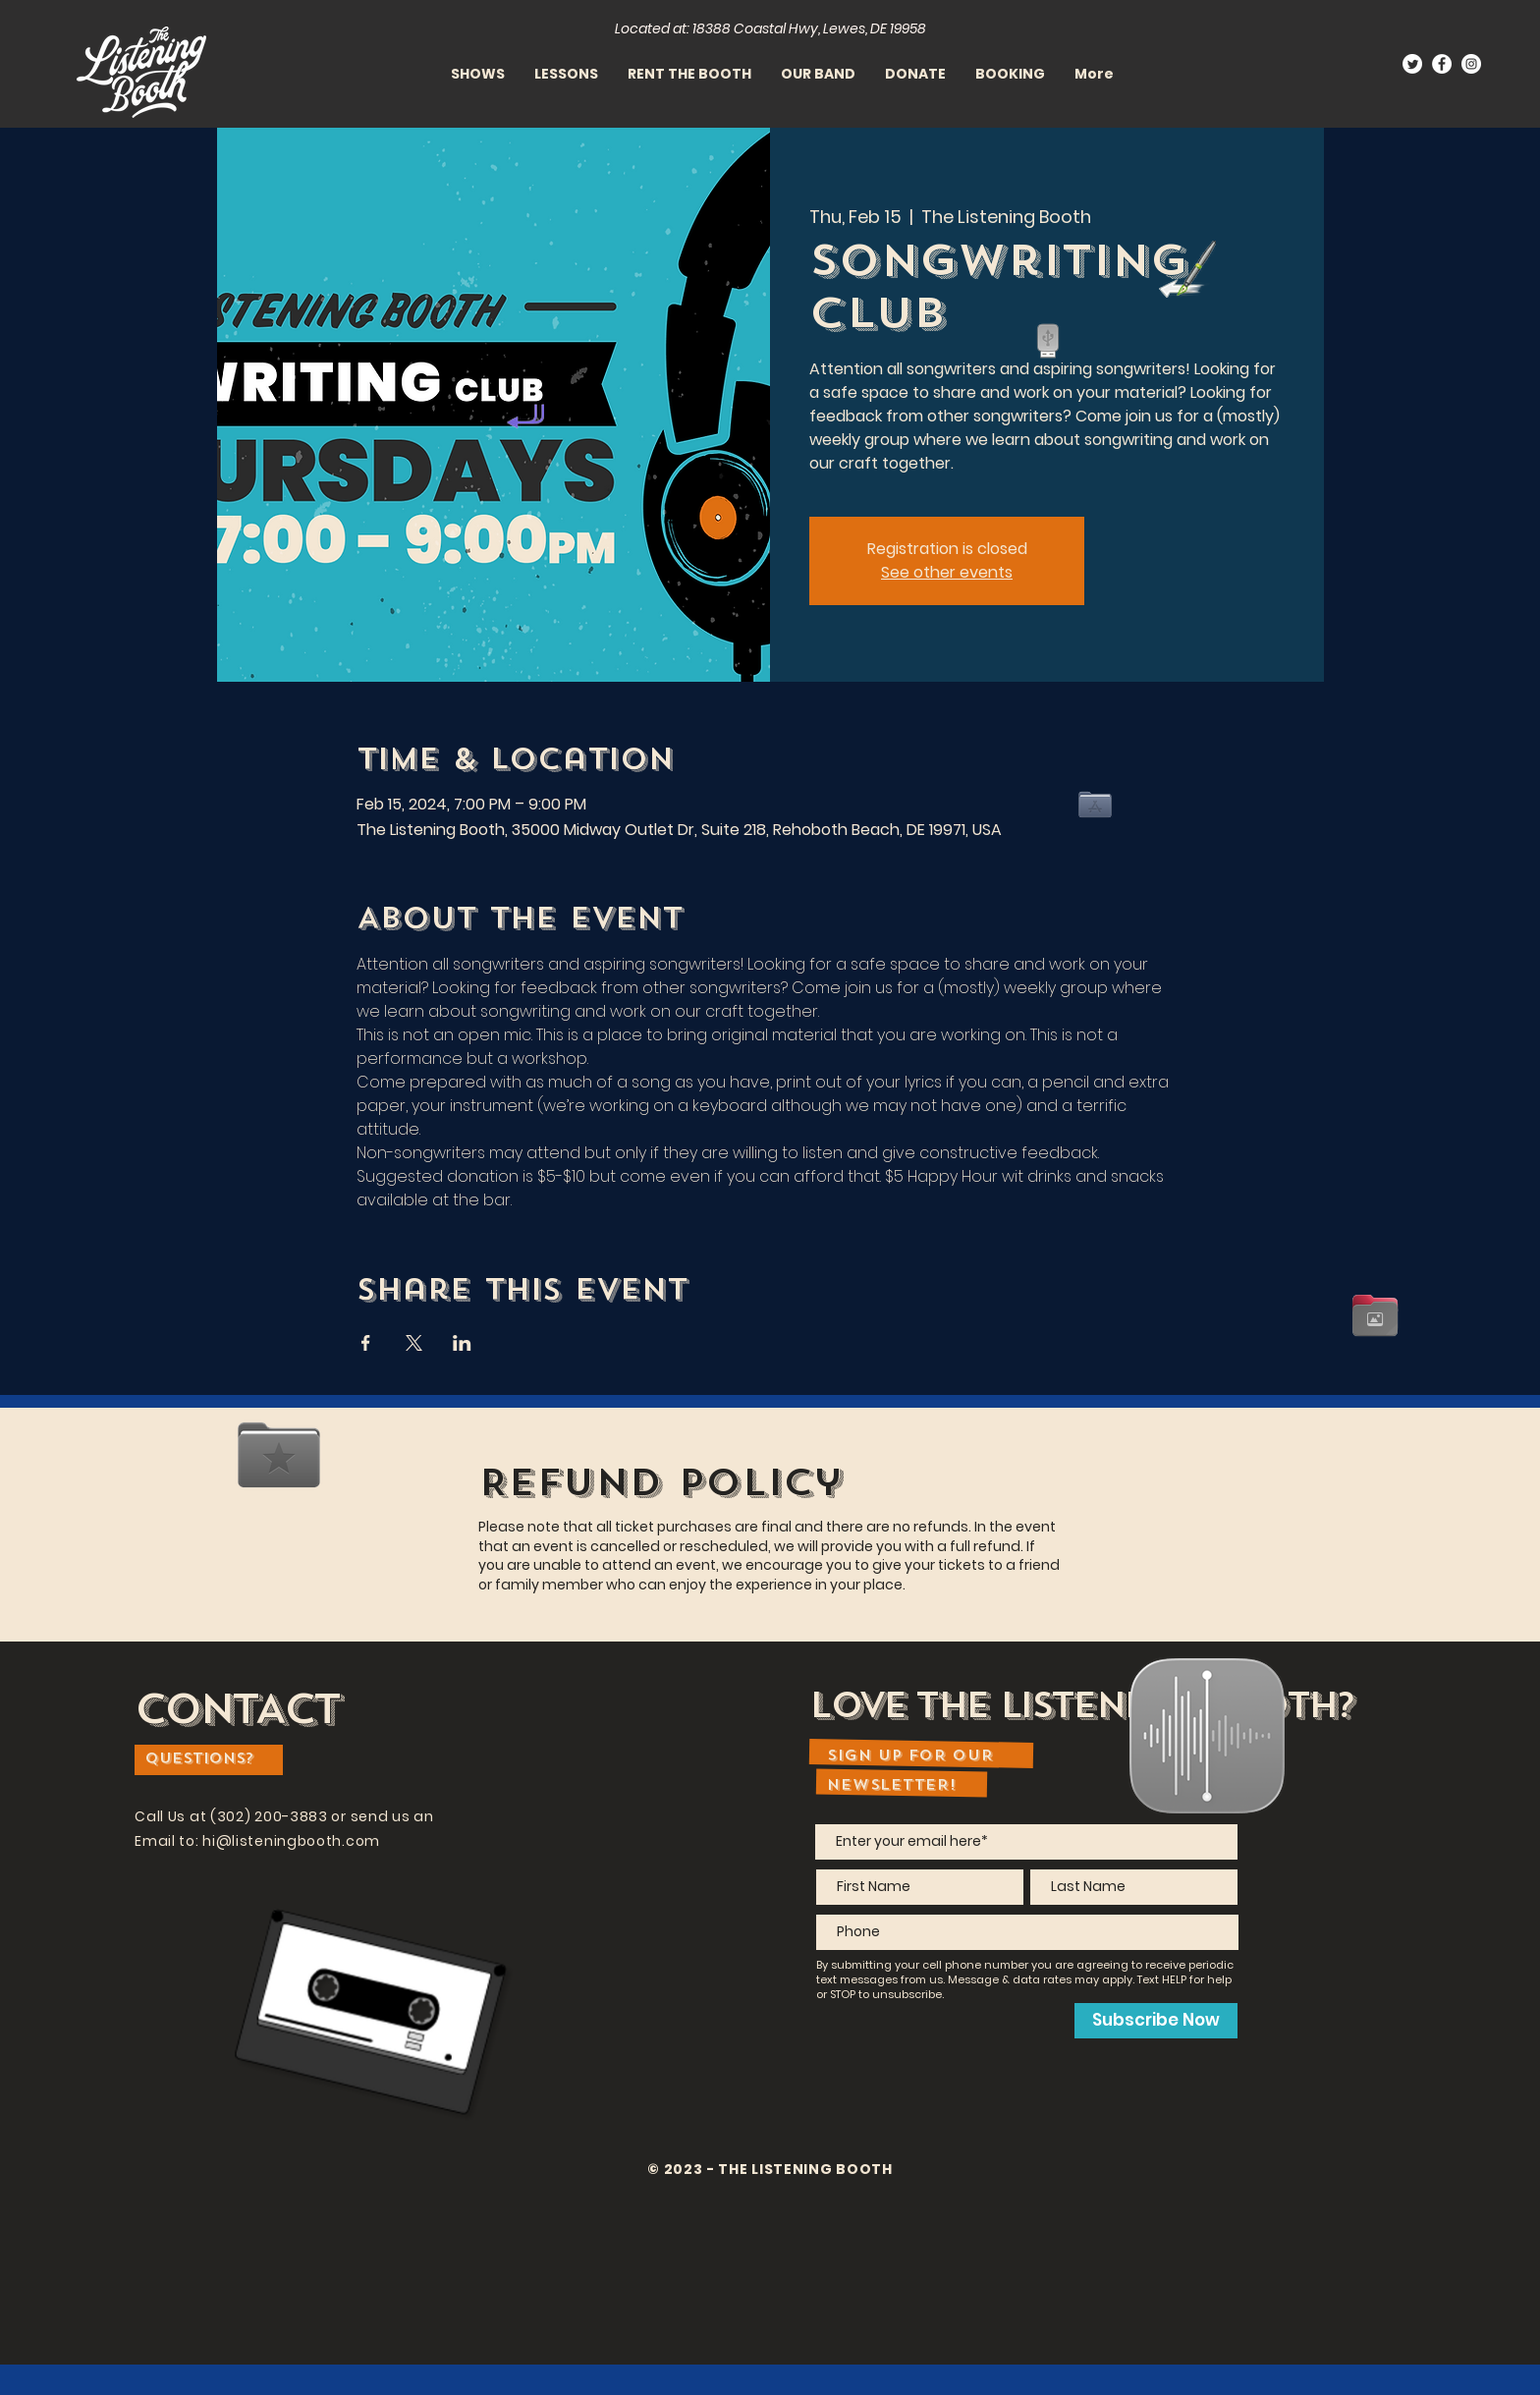  Describe the element at coordinates (1048, 341) in the screenshot. I see `access connected USB drive` at that location.